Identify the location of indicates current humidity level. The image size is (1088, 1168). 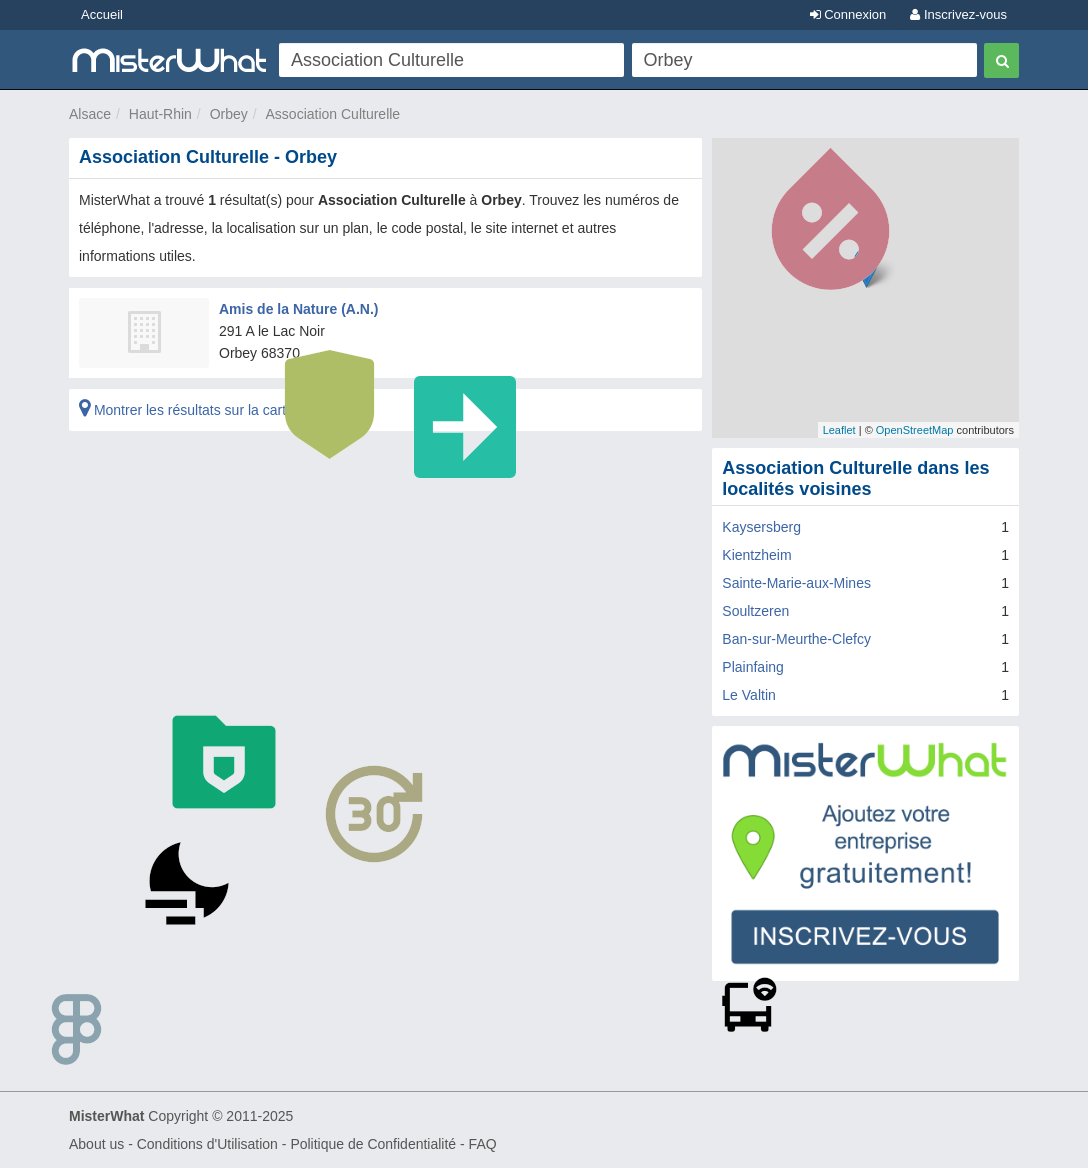
(830, 224).